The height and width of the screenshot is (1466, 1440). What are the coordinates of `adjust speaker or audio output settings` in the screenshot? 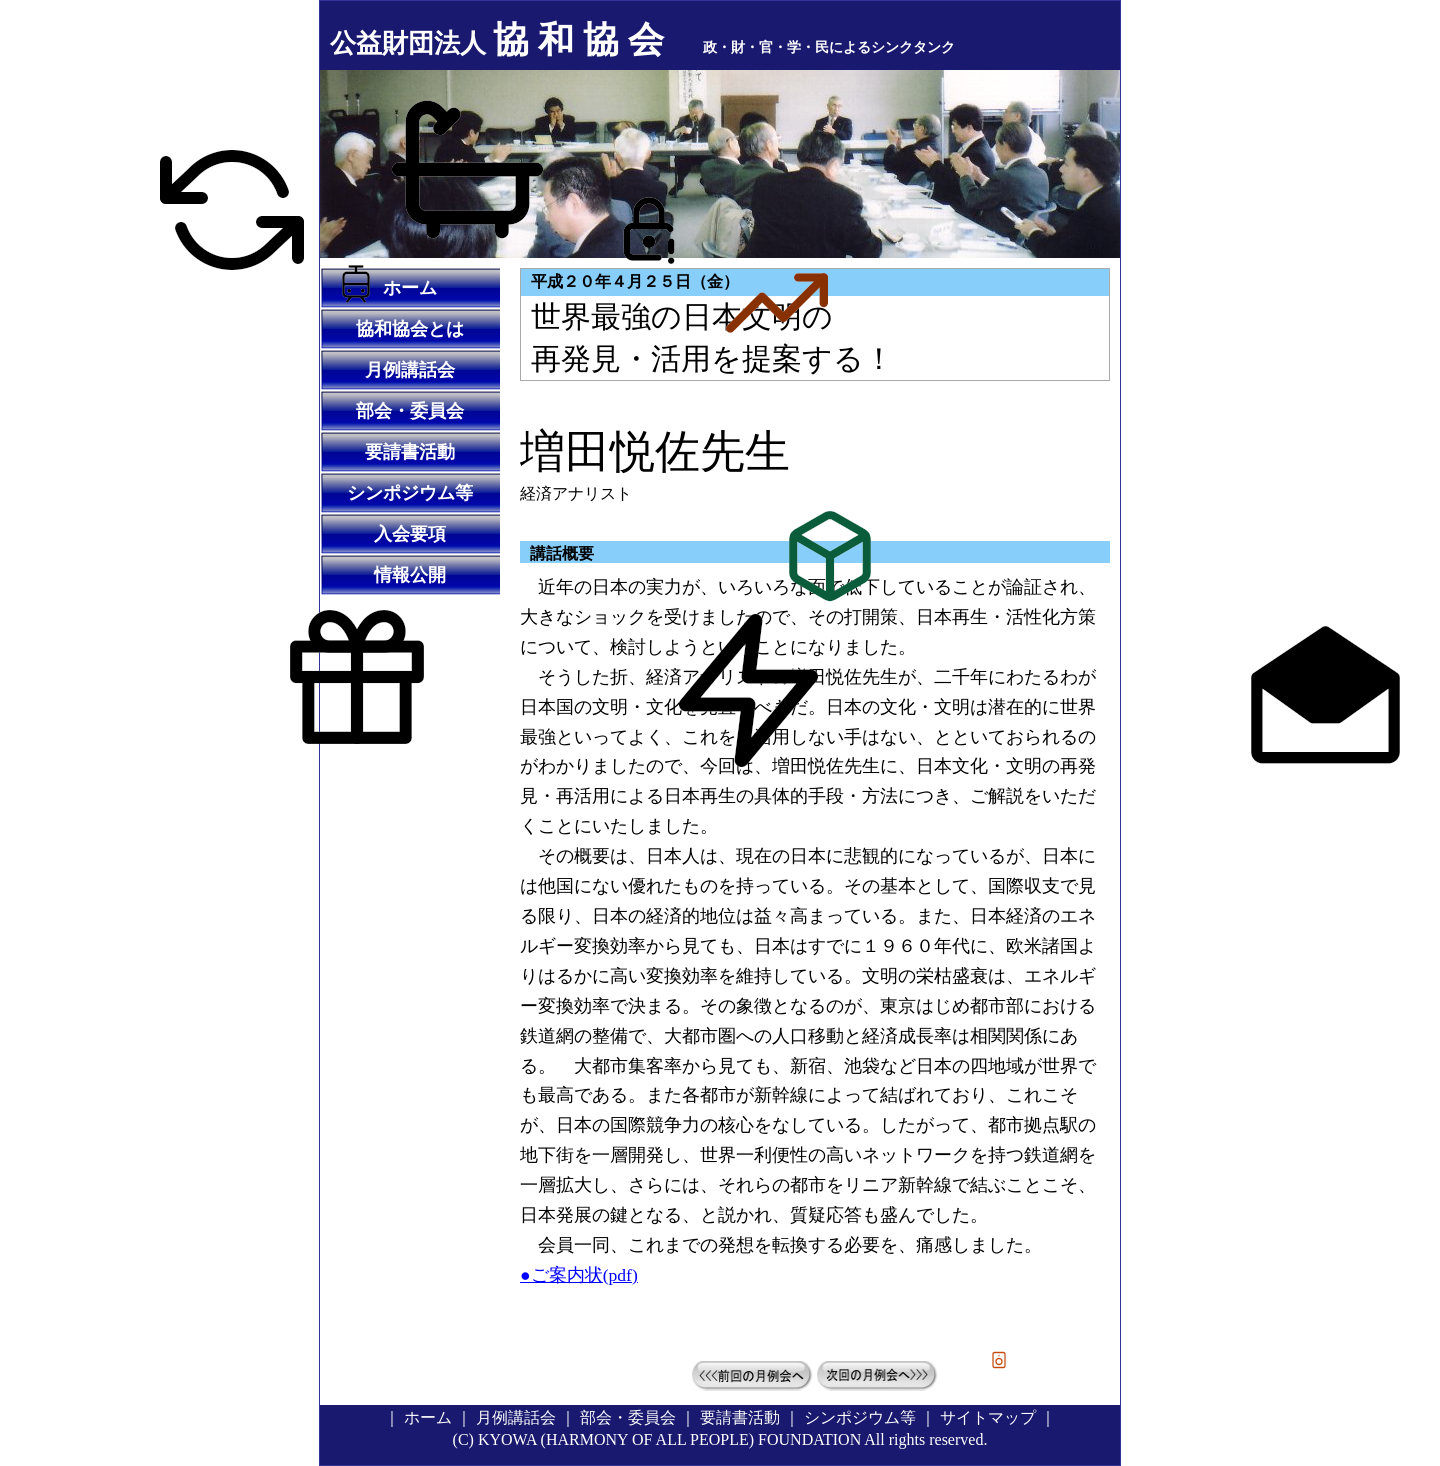 It's located at (999, 1360).